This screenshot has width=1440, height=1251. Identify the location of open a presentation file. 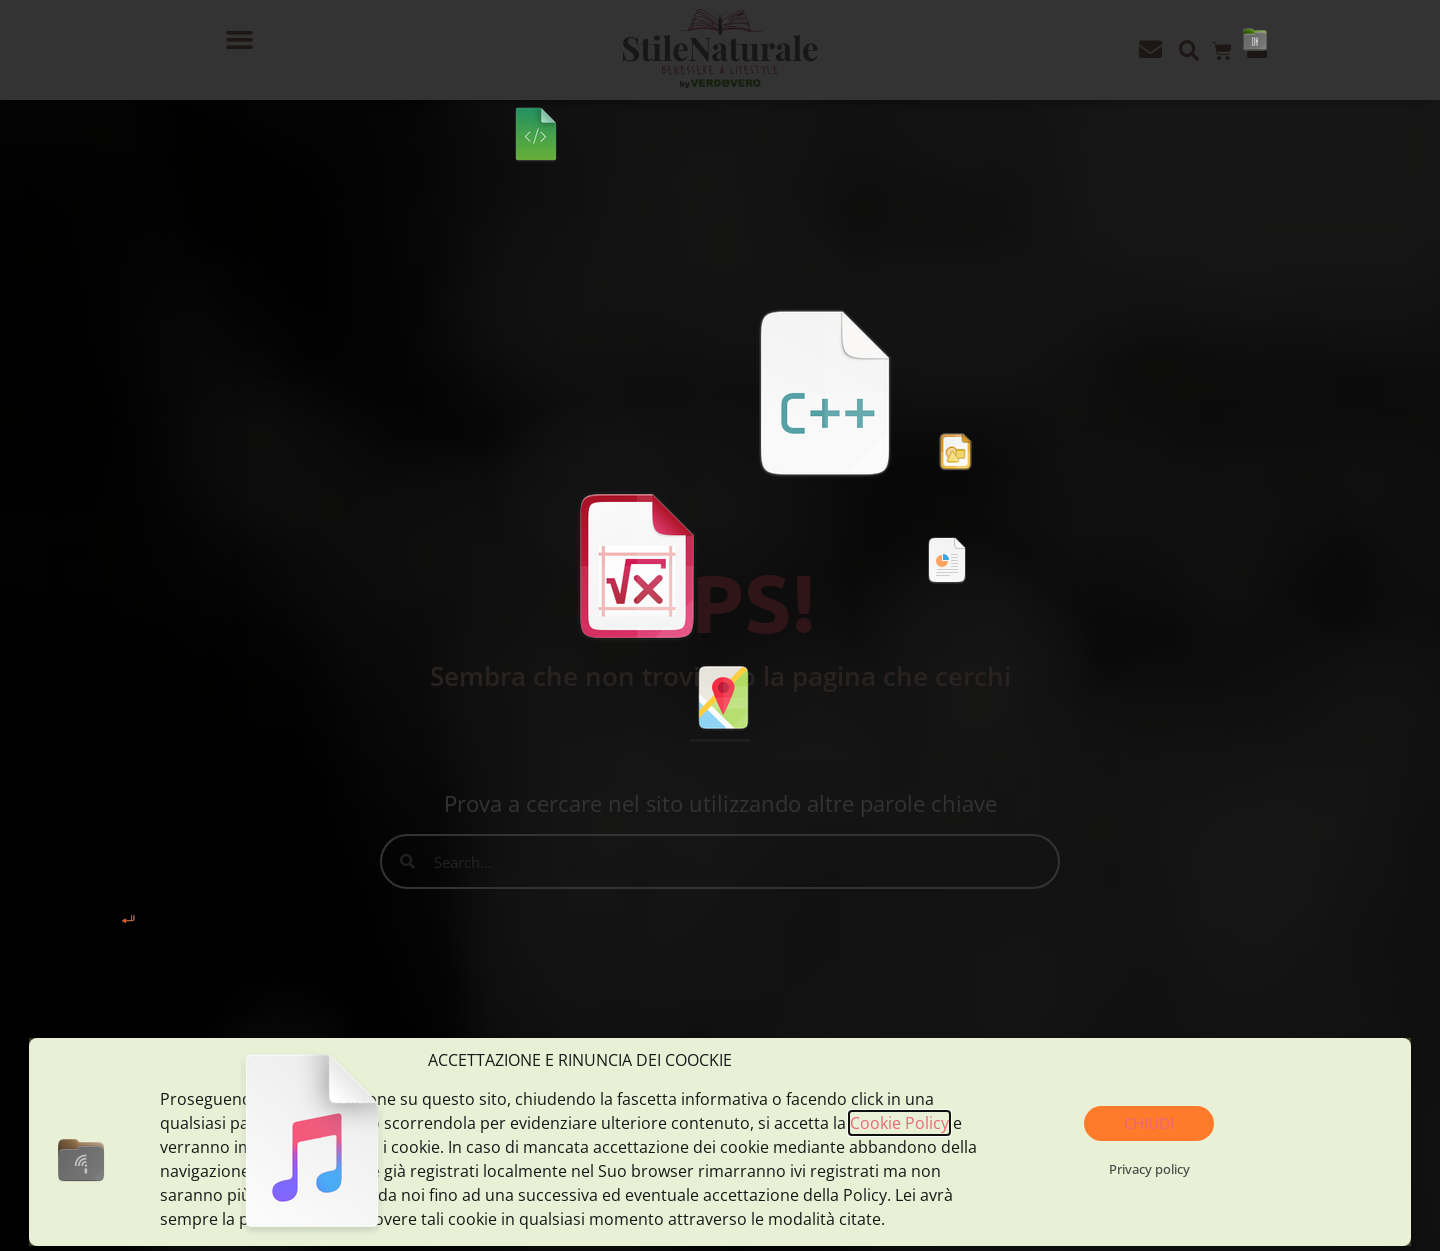
(947, 560).